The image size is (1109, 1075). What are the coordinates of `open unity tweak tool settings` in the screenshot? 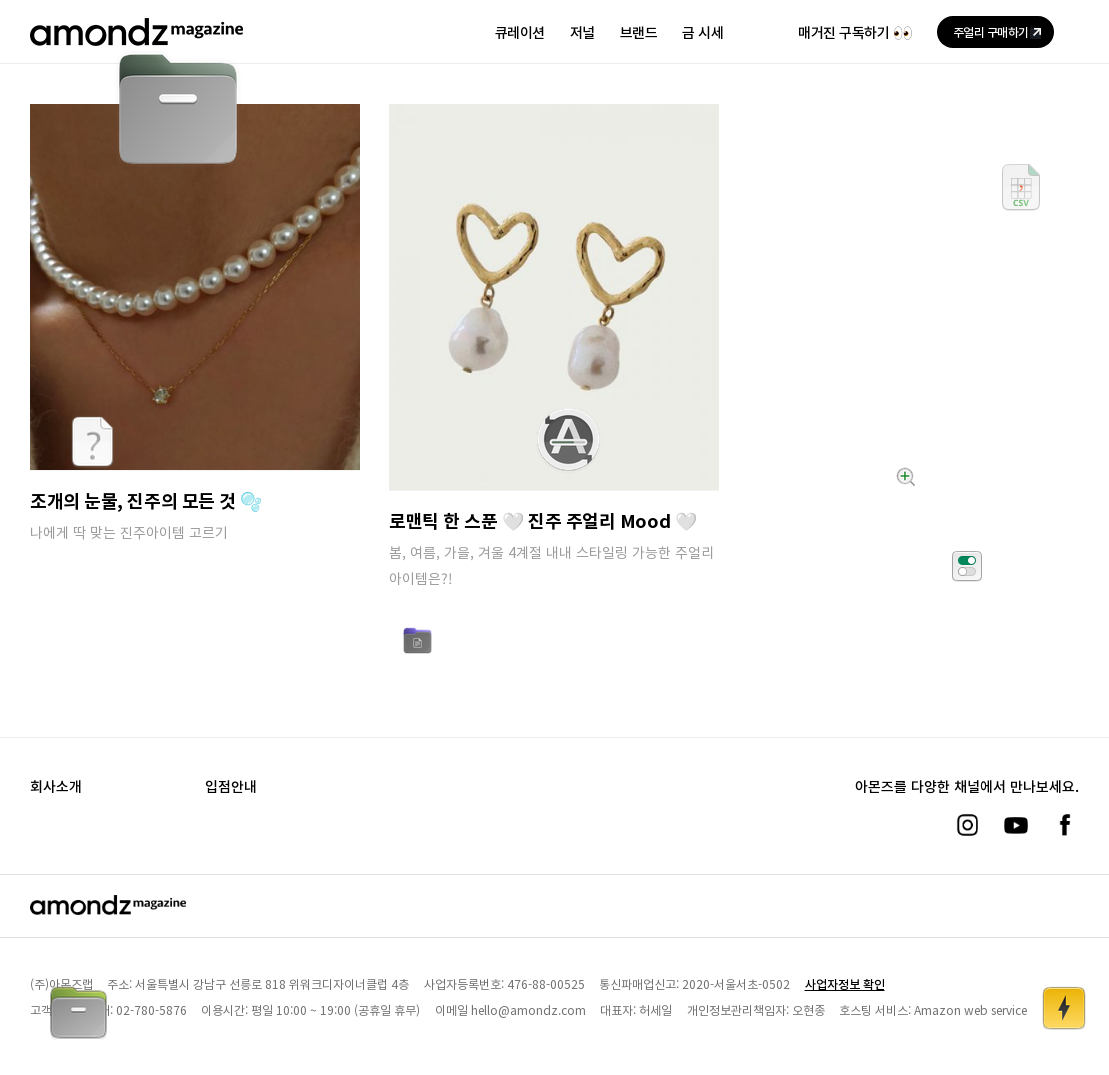 It's located at (967, 566).